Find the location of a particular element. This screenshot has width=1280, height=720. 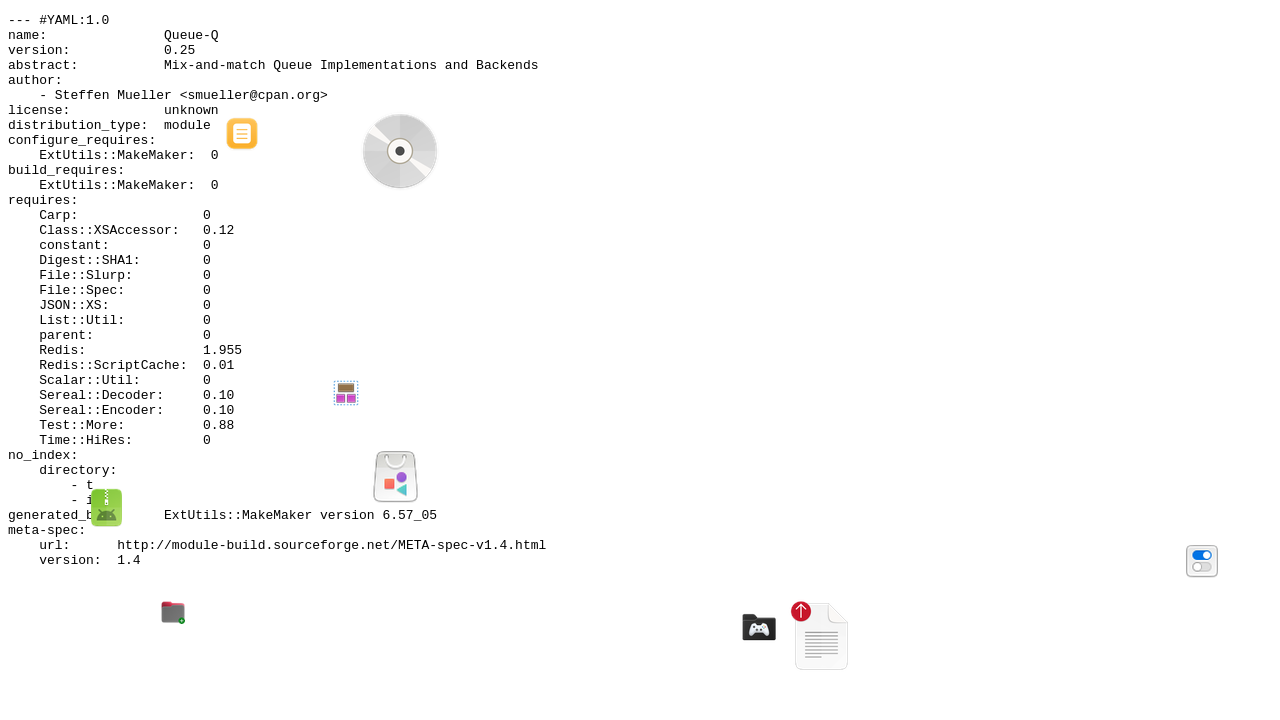

android app package file (APK) ready for installation is located at coordinates (106, 507).